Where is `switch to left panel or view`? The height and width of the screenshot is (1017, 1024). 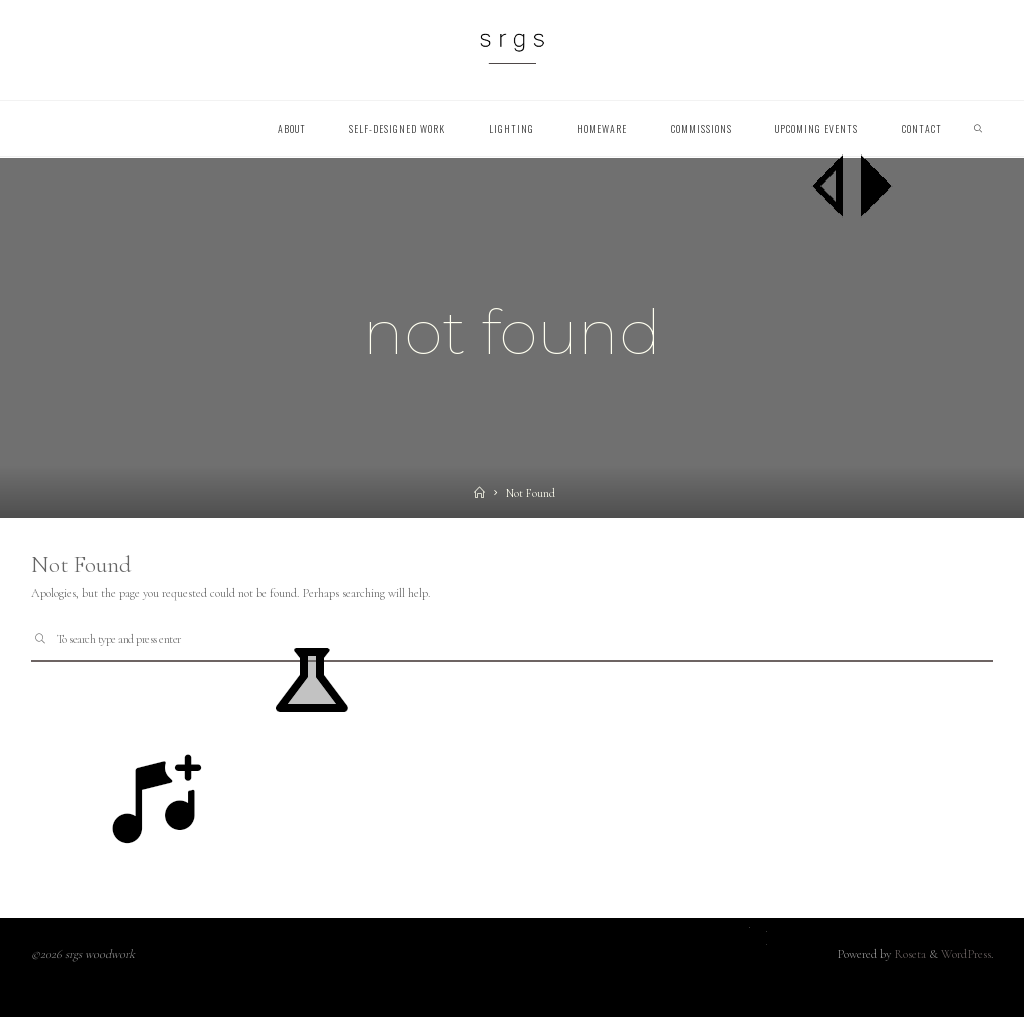 switch to left panel or view is located at coordinates (852, 186).